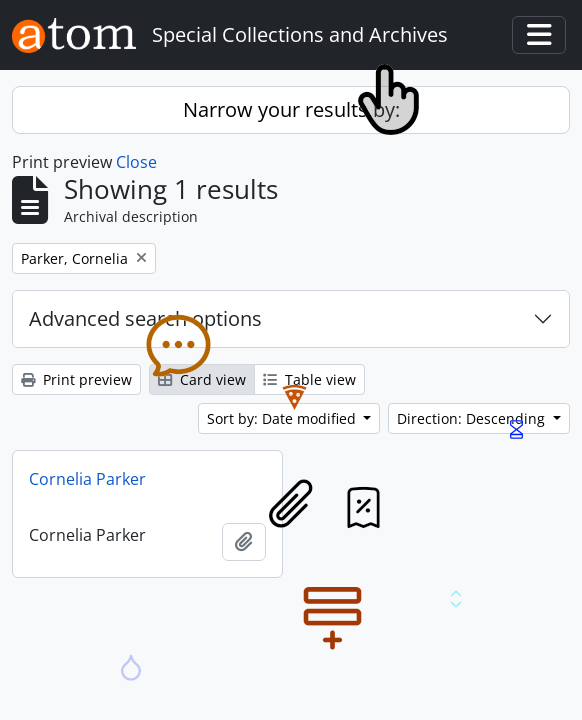 This screenshot has height=720, width=582. Describe the element at coordinates (291, 503) in the screenshot. I see `attach a file to your message` at that location.